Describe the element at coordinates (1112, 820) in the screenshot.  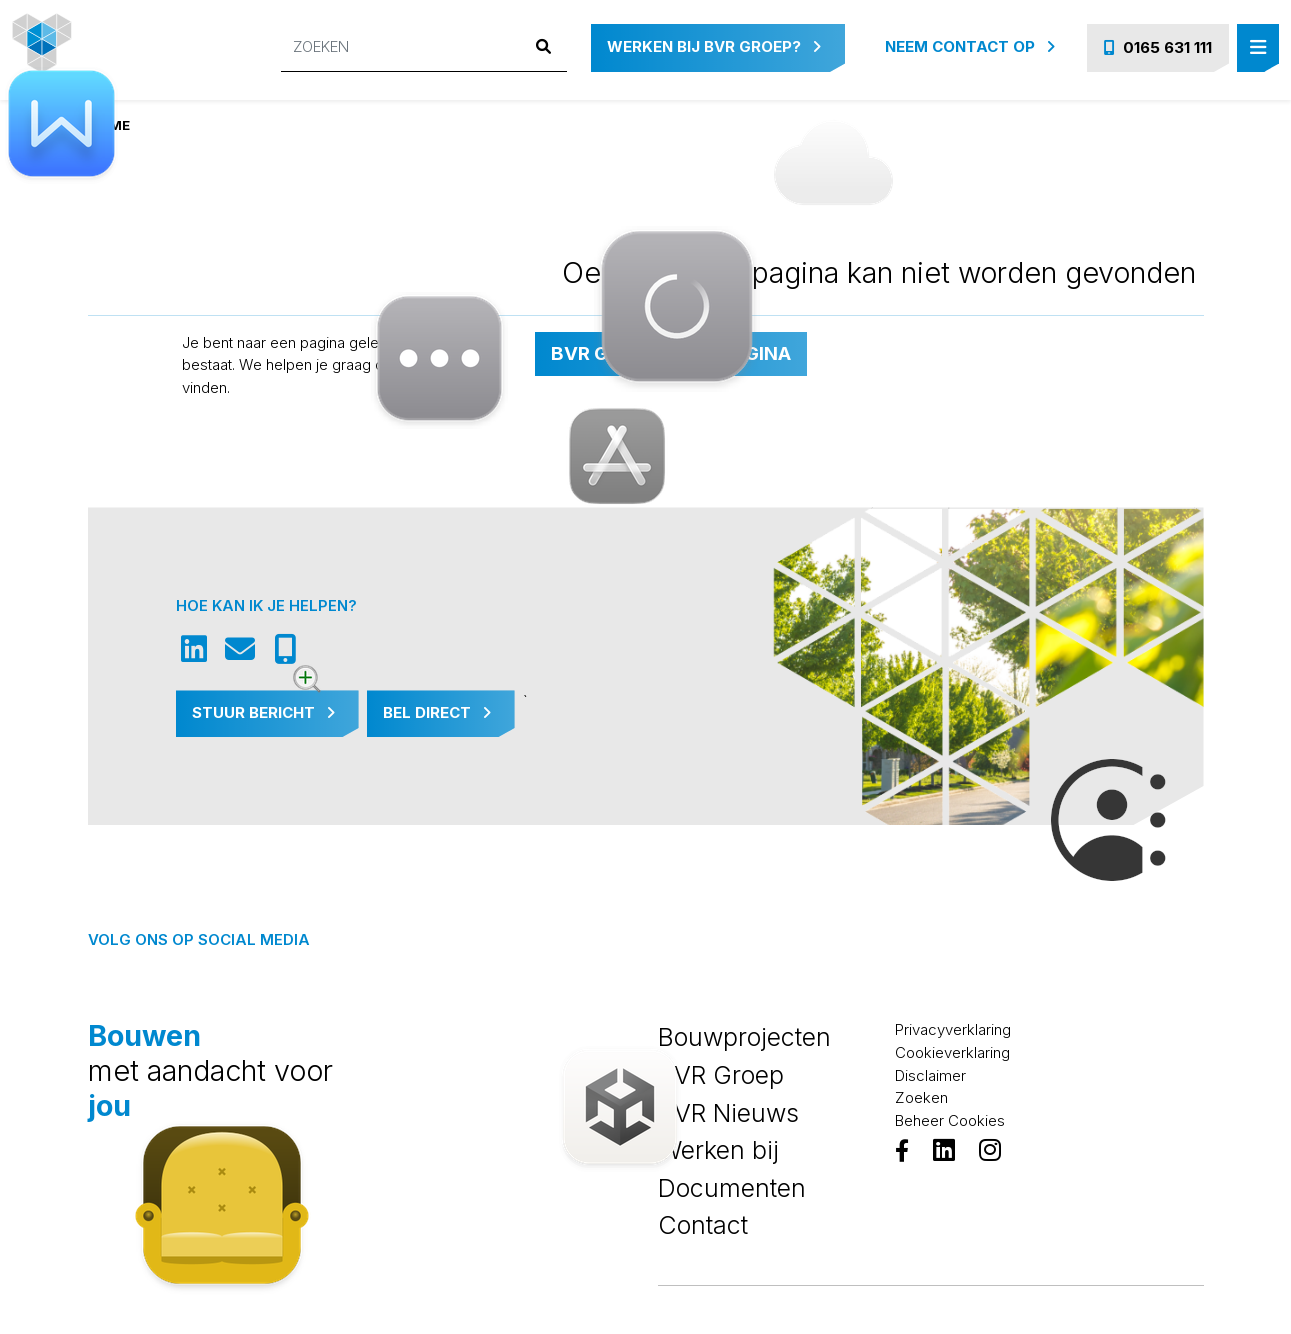
I see `browse artists in your music library` at that location.